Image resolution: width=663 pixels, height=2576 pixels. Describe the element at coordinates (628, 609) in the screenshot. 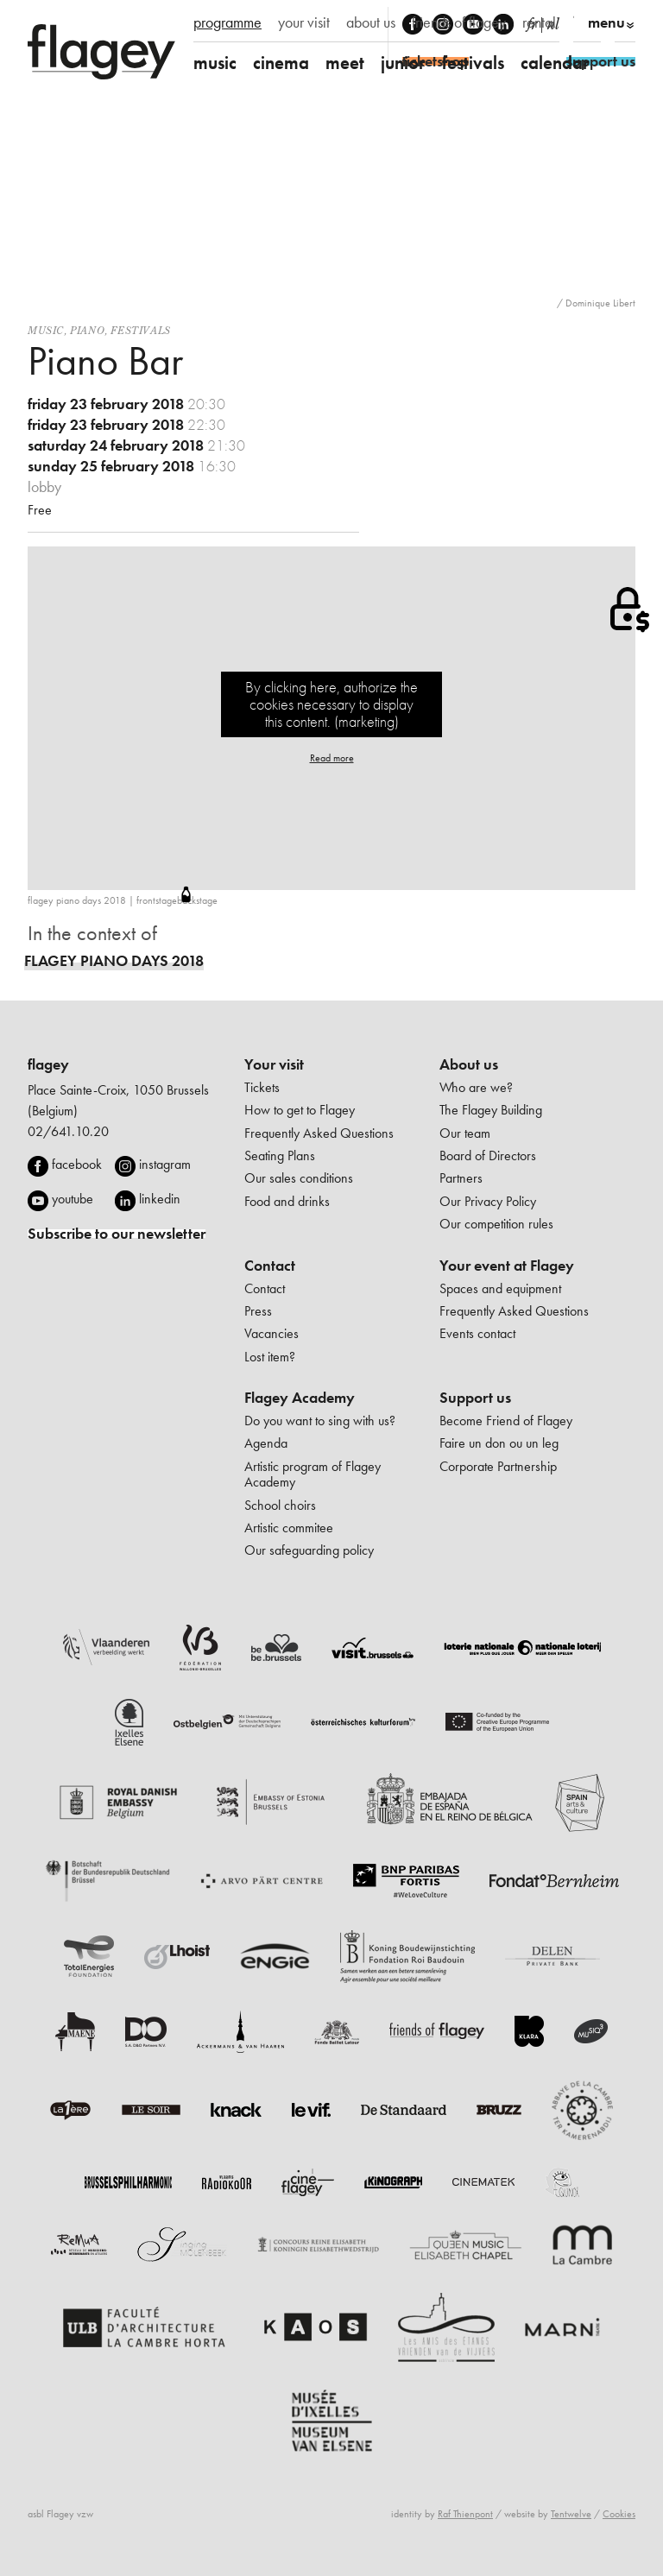

I see `secure payment or transaction` at that location.